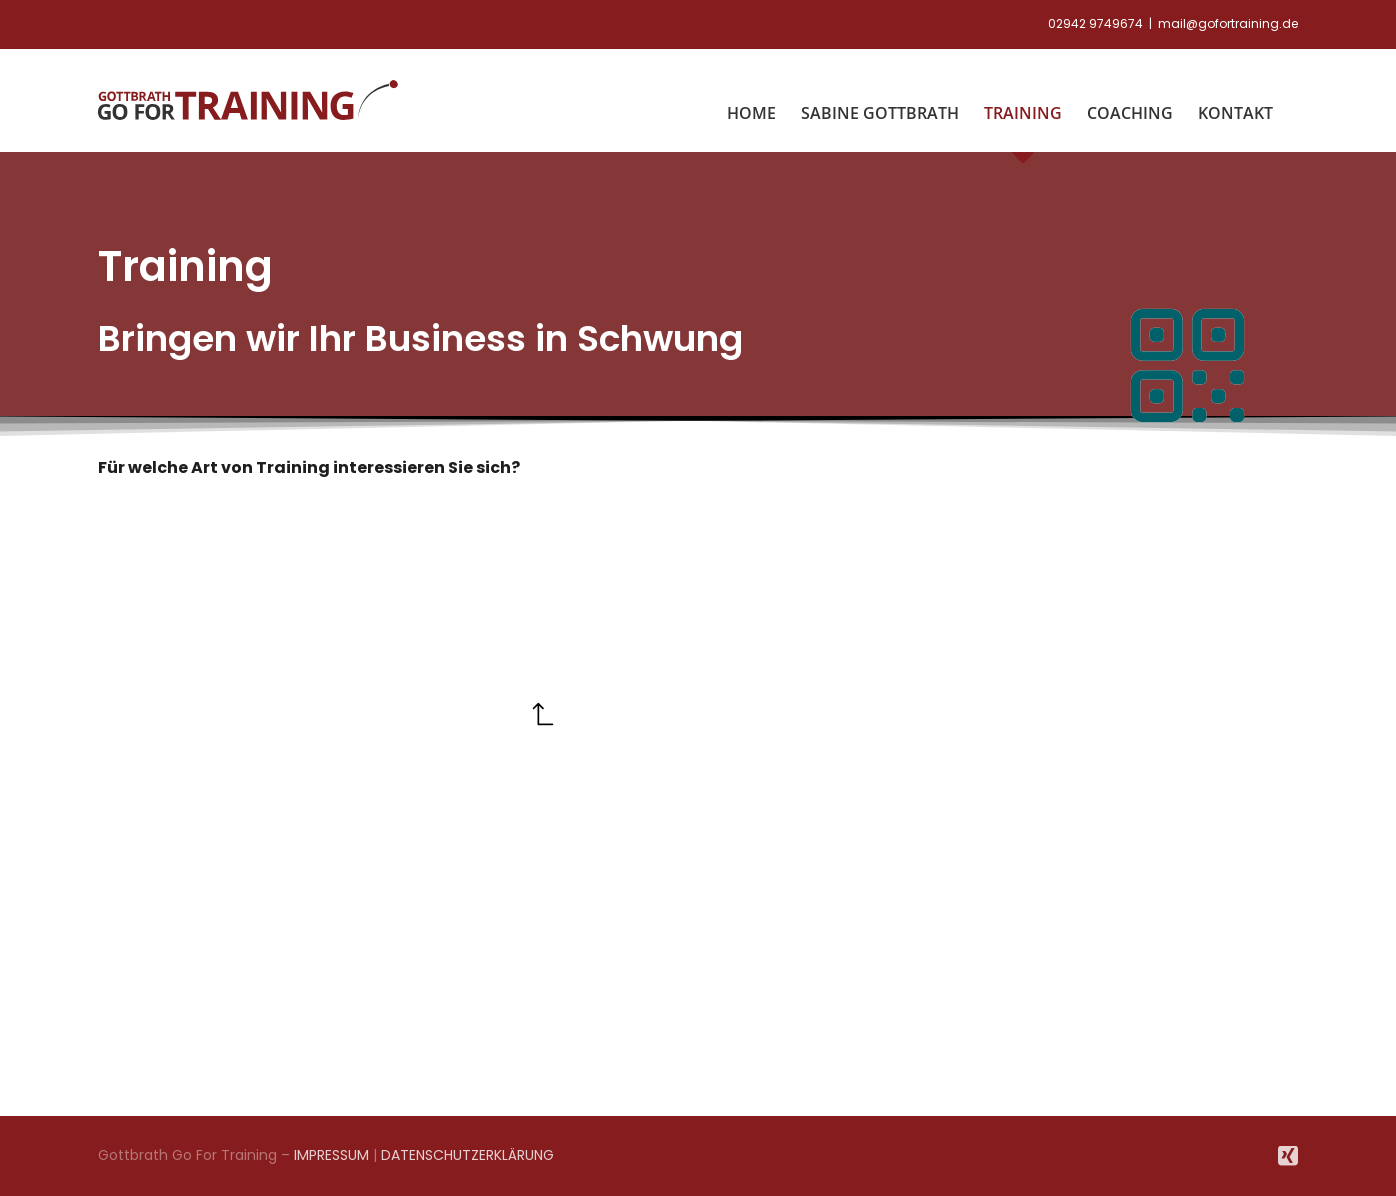 This screenshot has height=1196, width=1396. What do you see at coordinates (543, 714) in the screenshot?
I see `go back and up to previous level` at bounding box center [543, 714].